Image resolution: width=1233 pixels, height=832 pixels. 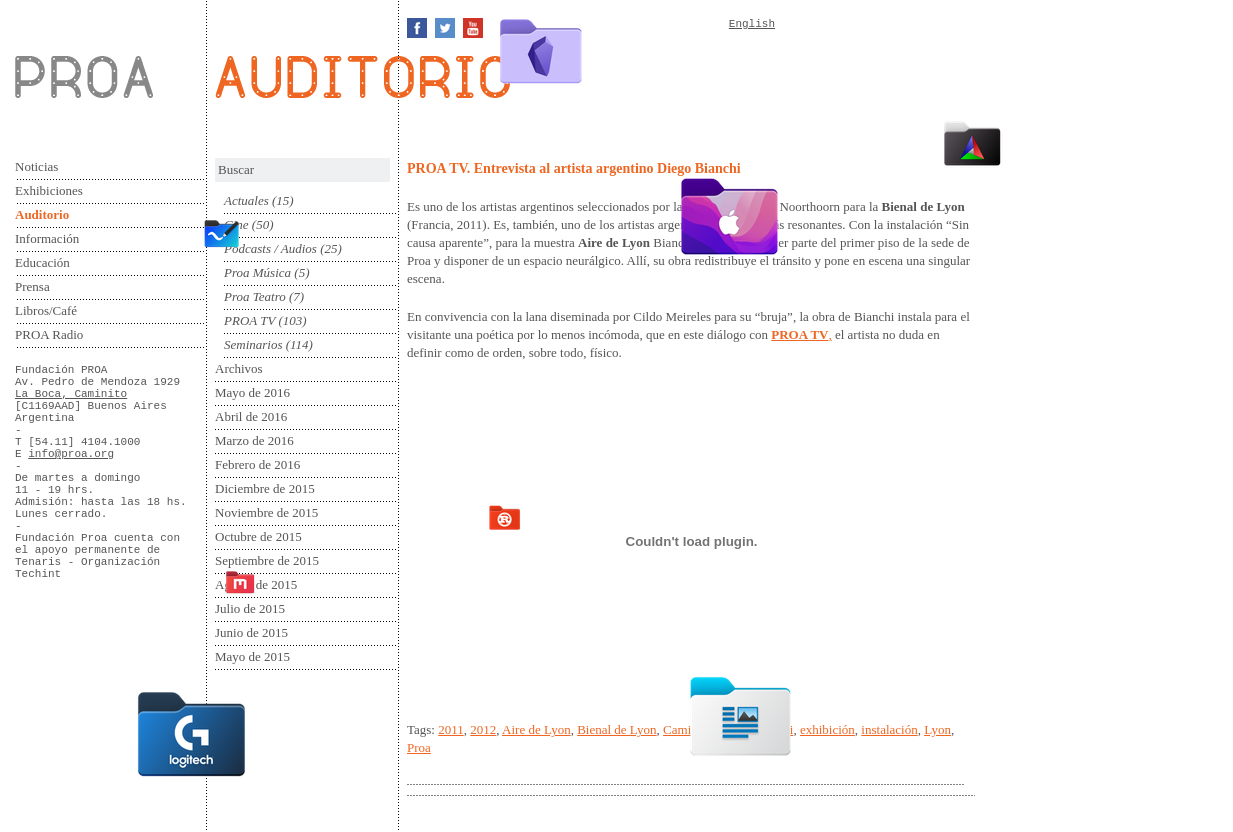 I want to click on open folder containing rust programming projects, so click(x=504, y=518).